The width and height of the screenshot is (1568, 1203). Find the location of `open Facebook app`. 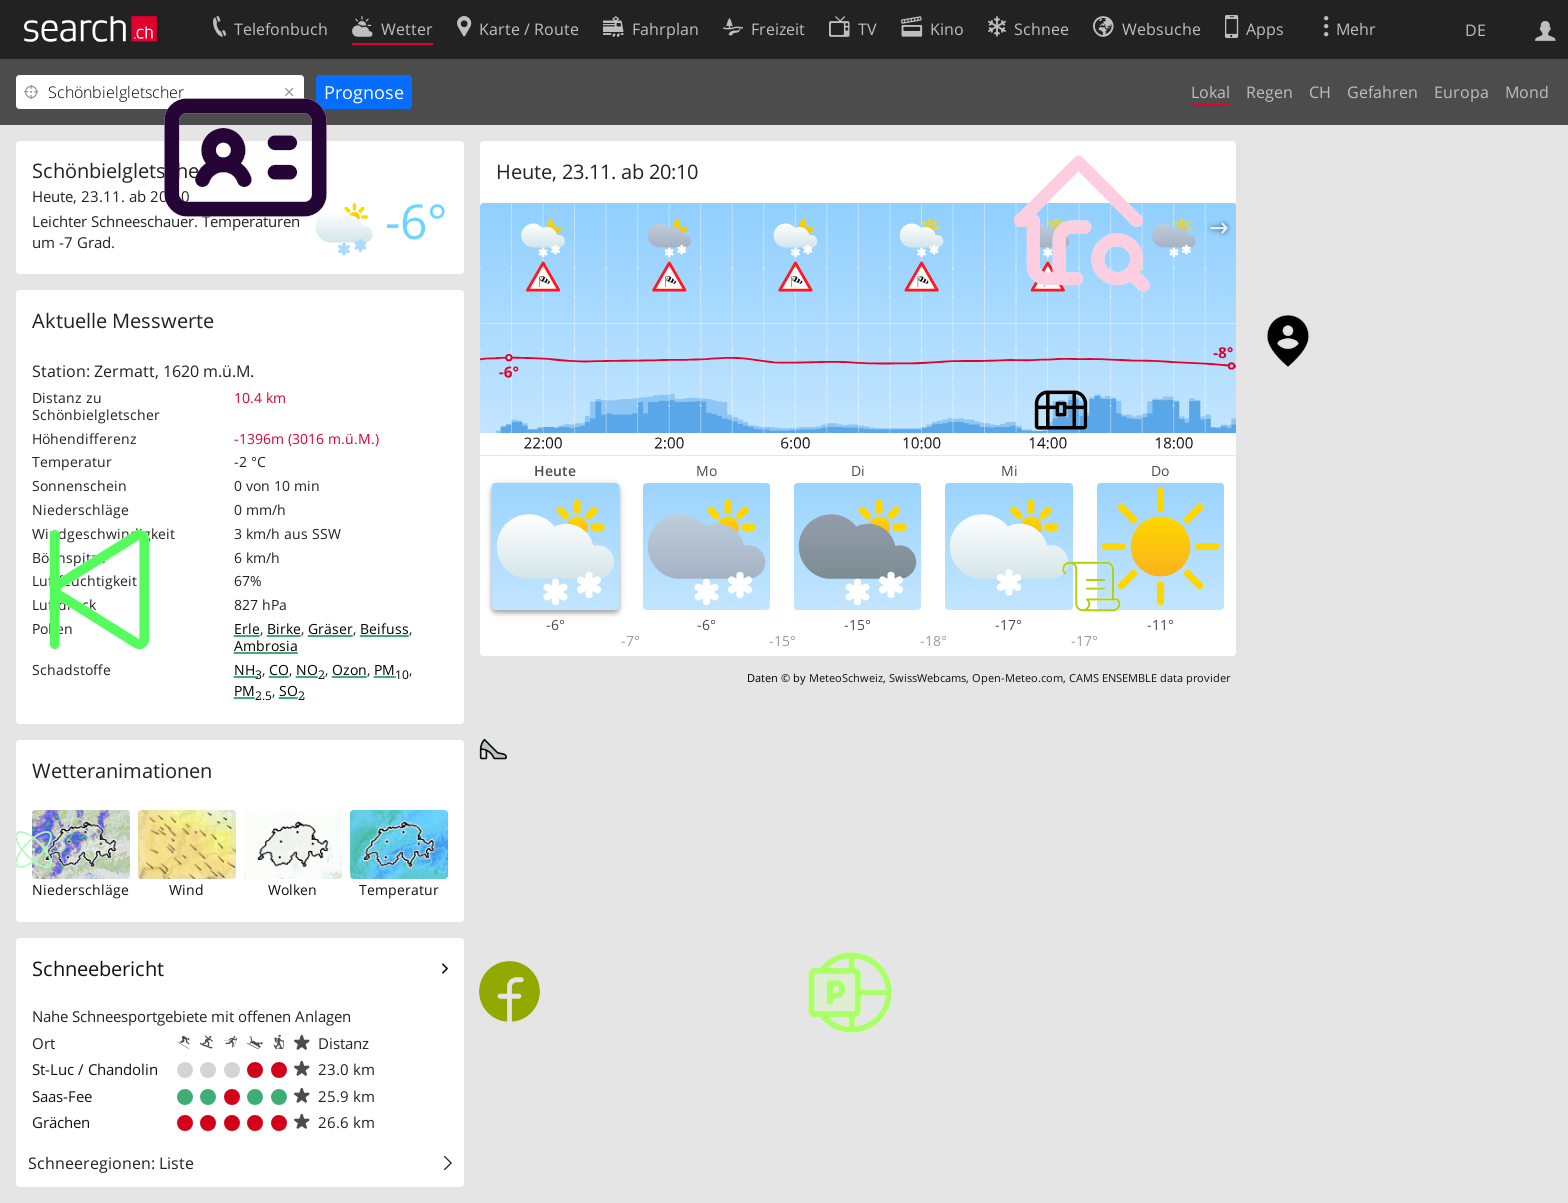

open Facebook app is located at coordinates (509, 991).